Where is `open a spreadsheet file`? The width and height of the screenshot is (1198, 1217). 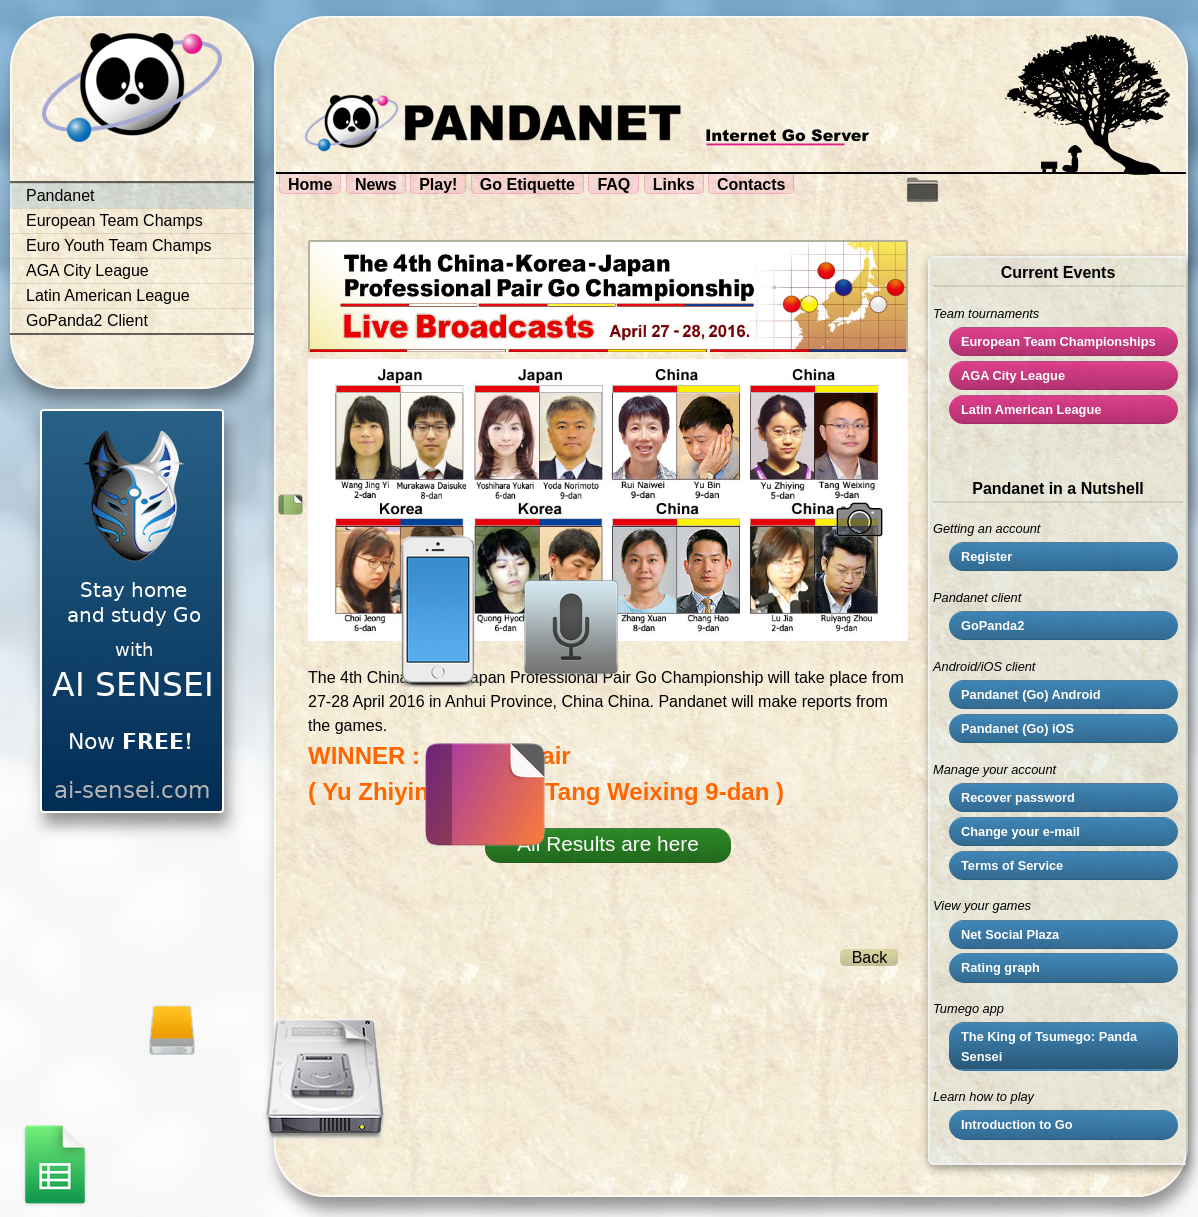
open a spreadsheet file is located at coordinates (55, 1166).